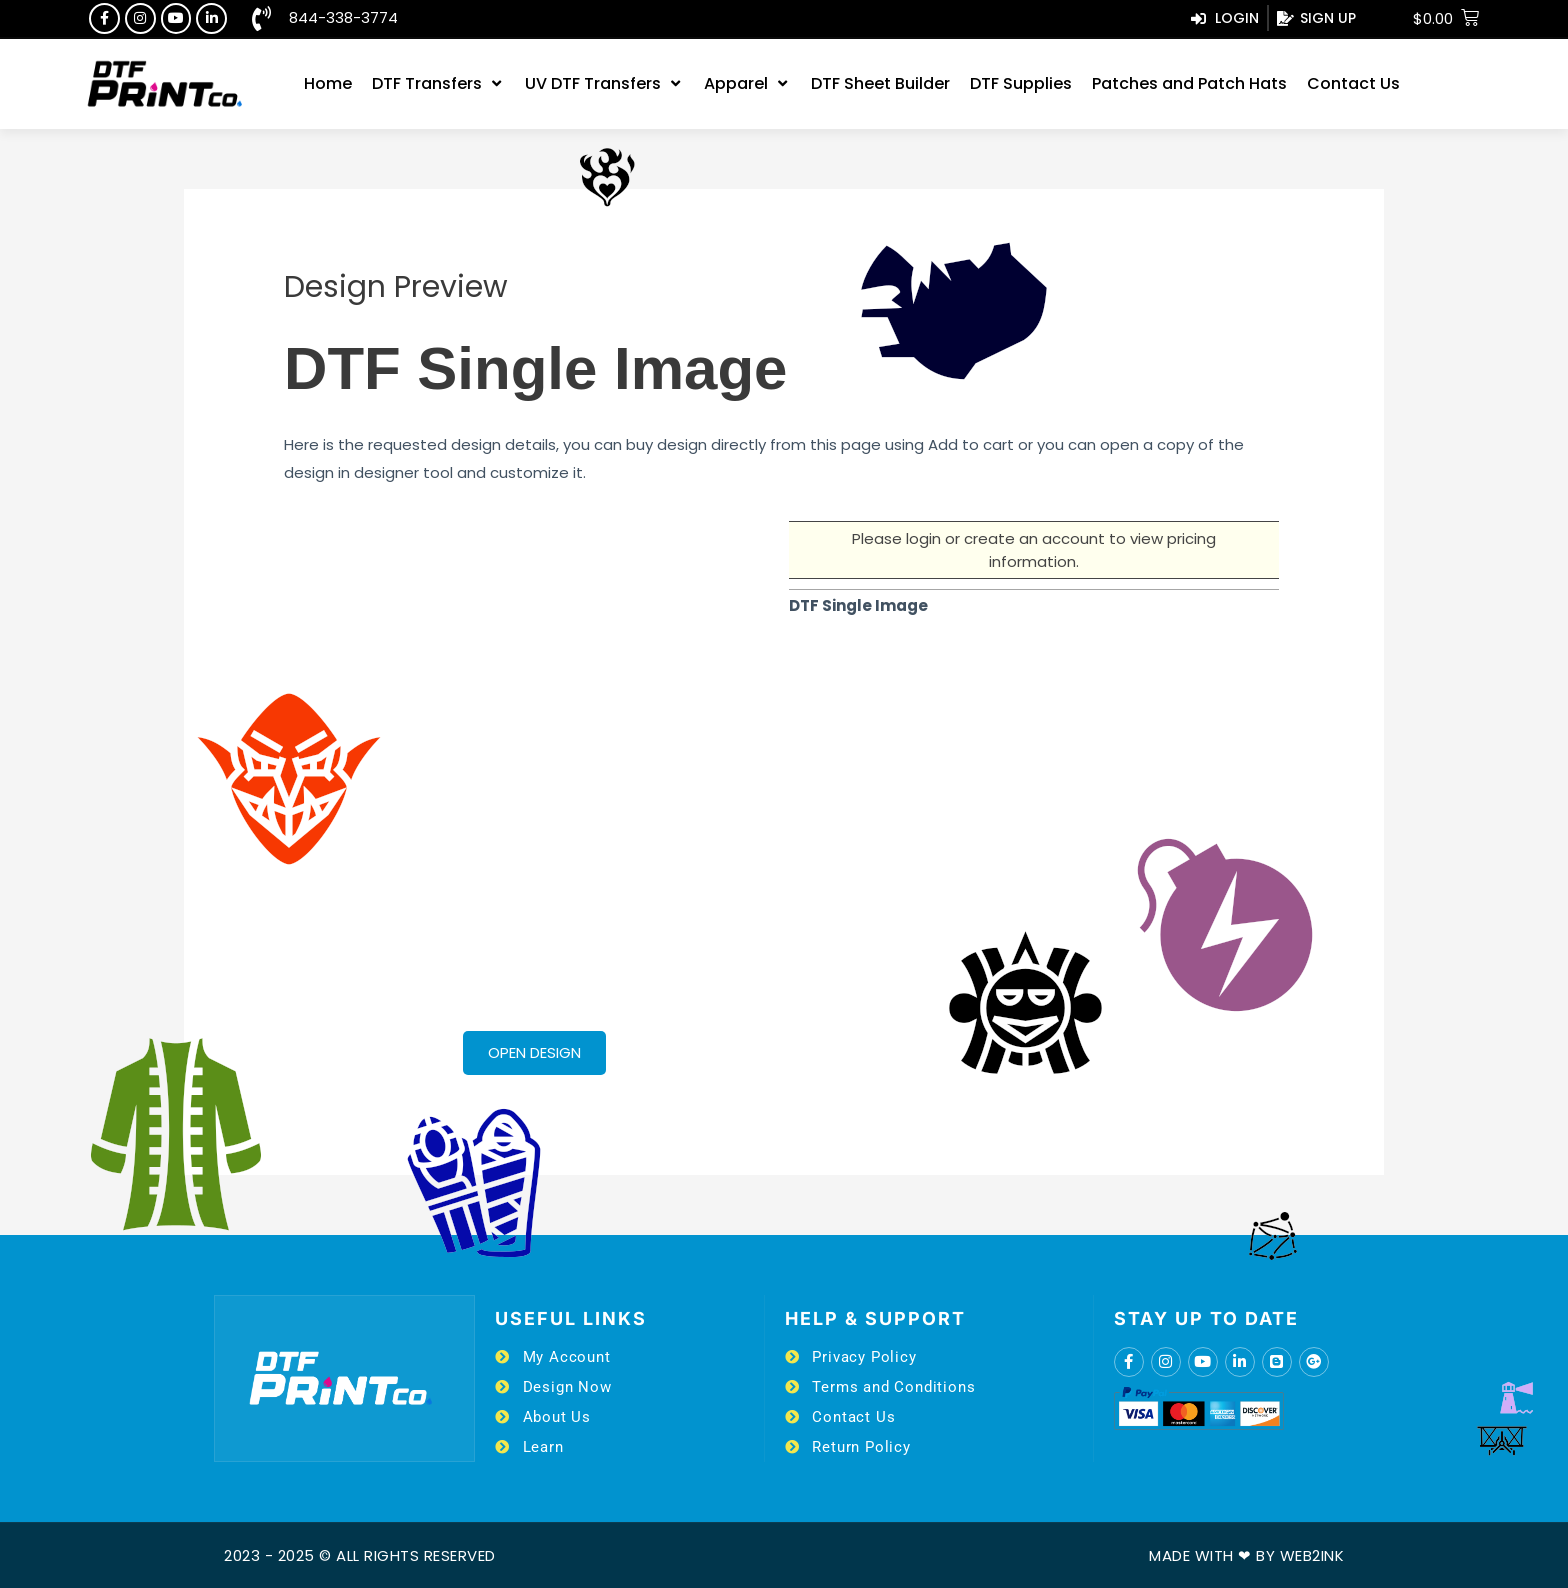 The height and width of the screenshot is (1588, 1568). What do you see at coordinates (176, 1131) in the screenshot?
I see `select pirate costume or outfit` at bounding box center [176, 1131].